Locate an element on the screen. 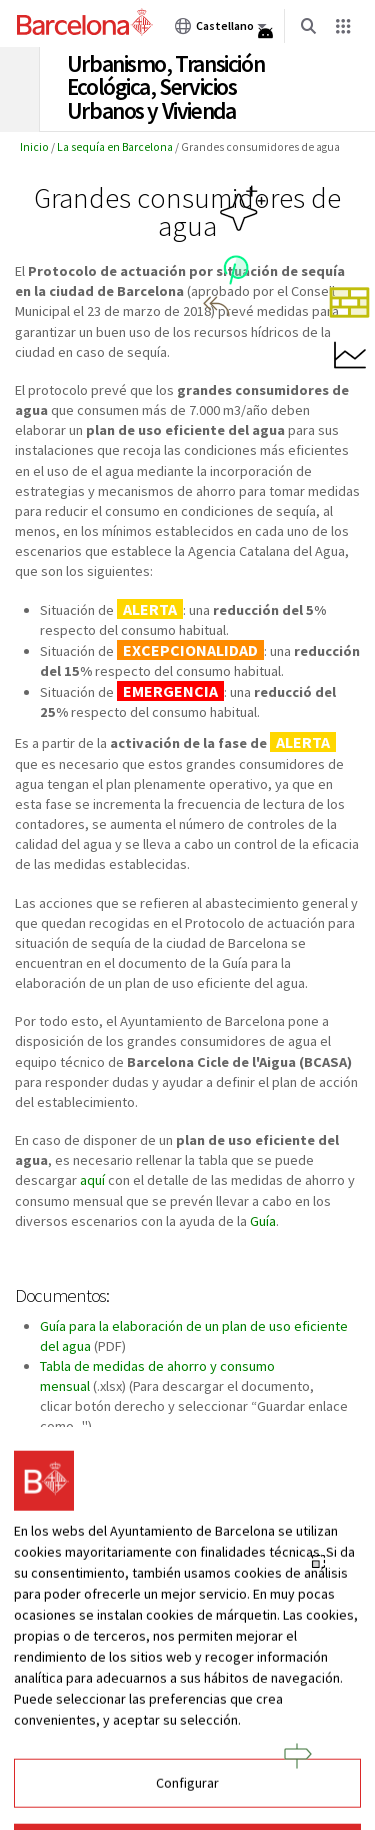  open Pinterest app is located at coordinates (235, 270).